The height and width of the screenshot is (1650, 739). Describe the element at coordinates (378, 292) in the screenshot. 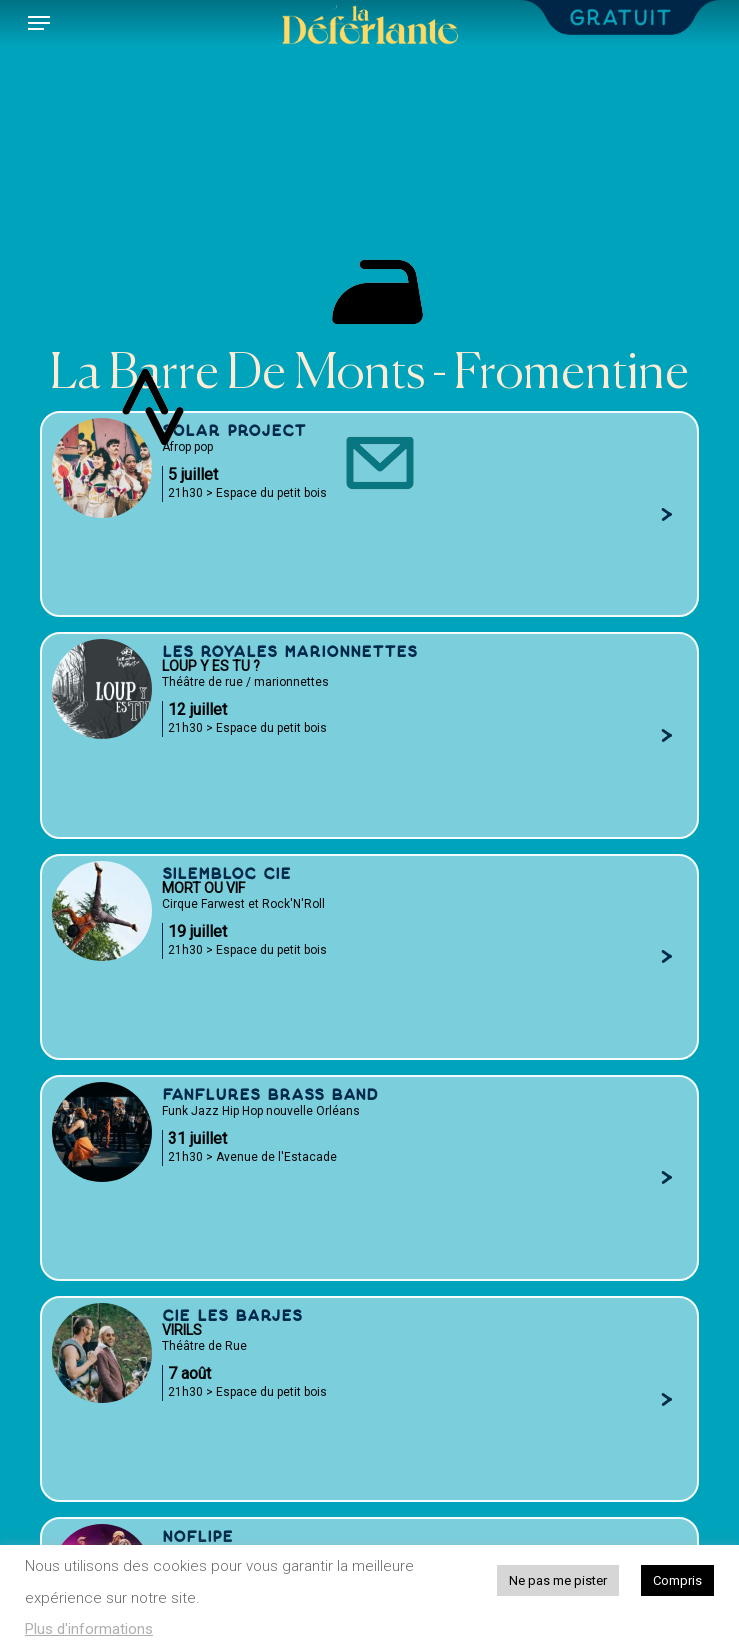

I see `ironing or garment care instructions` at that location.